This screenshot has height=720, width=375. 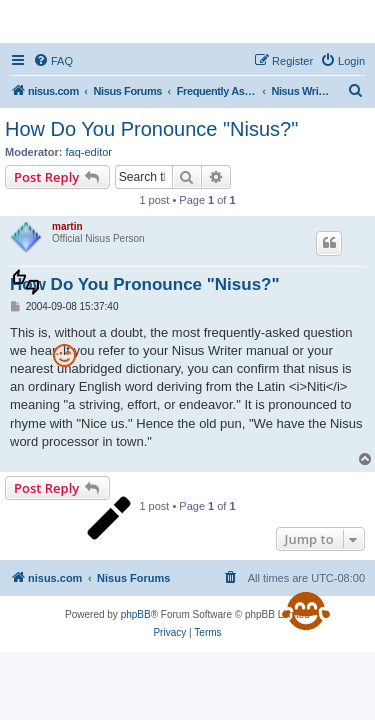 What do you see at coordinates (306, 611) in the screenshot?
I see `add a laughing emoji reaction` at bounding box center [306, 611].